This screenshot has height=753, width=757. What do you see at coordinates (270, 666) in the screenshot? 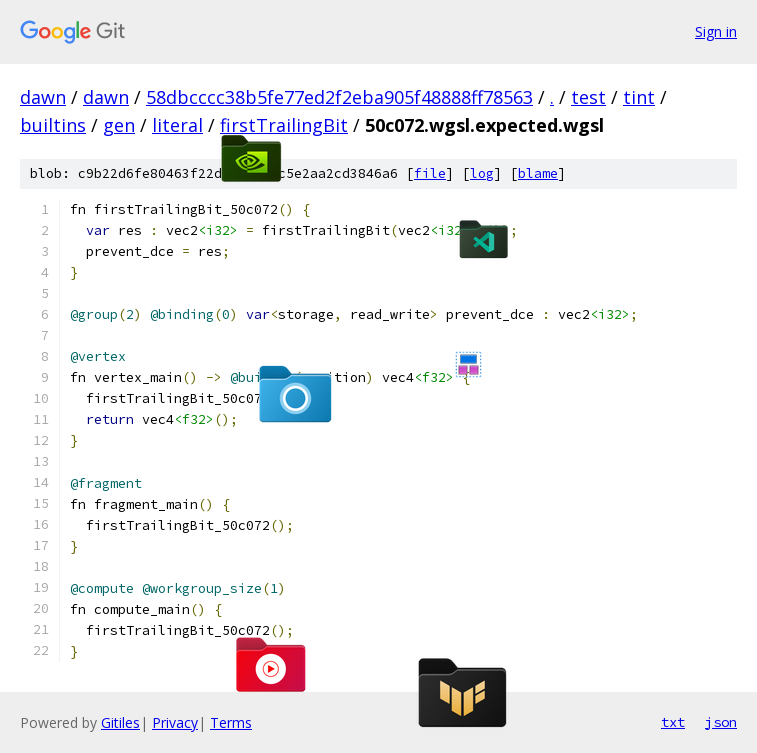
I see `open folder containing youtube music files` at bounding box center [270, 666].